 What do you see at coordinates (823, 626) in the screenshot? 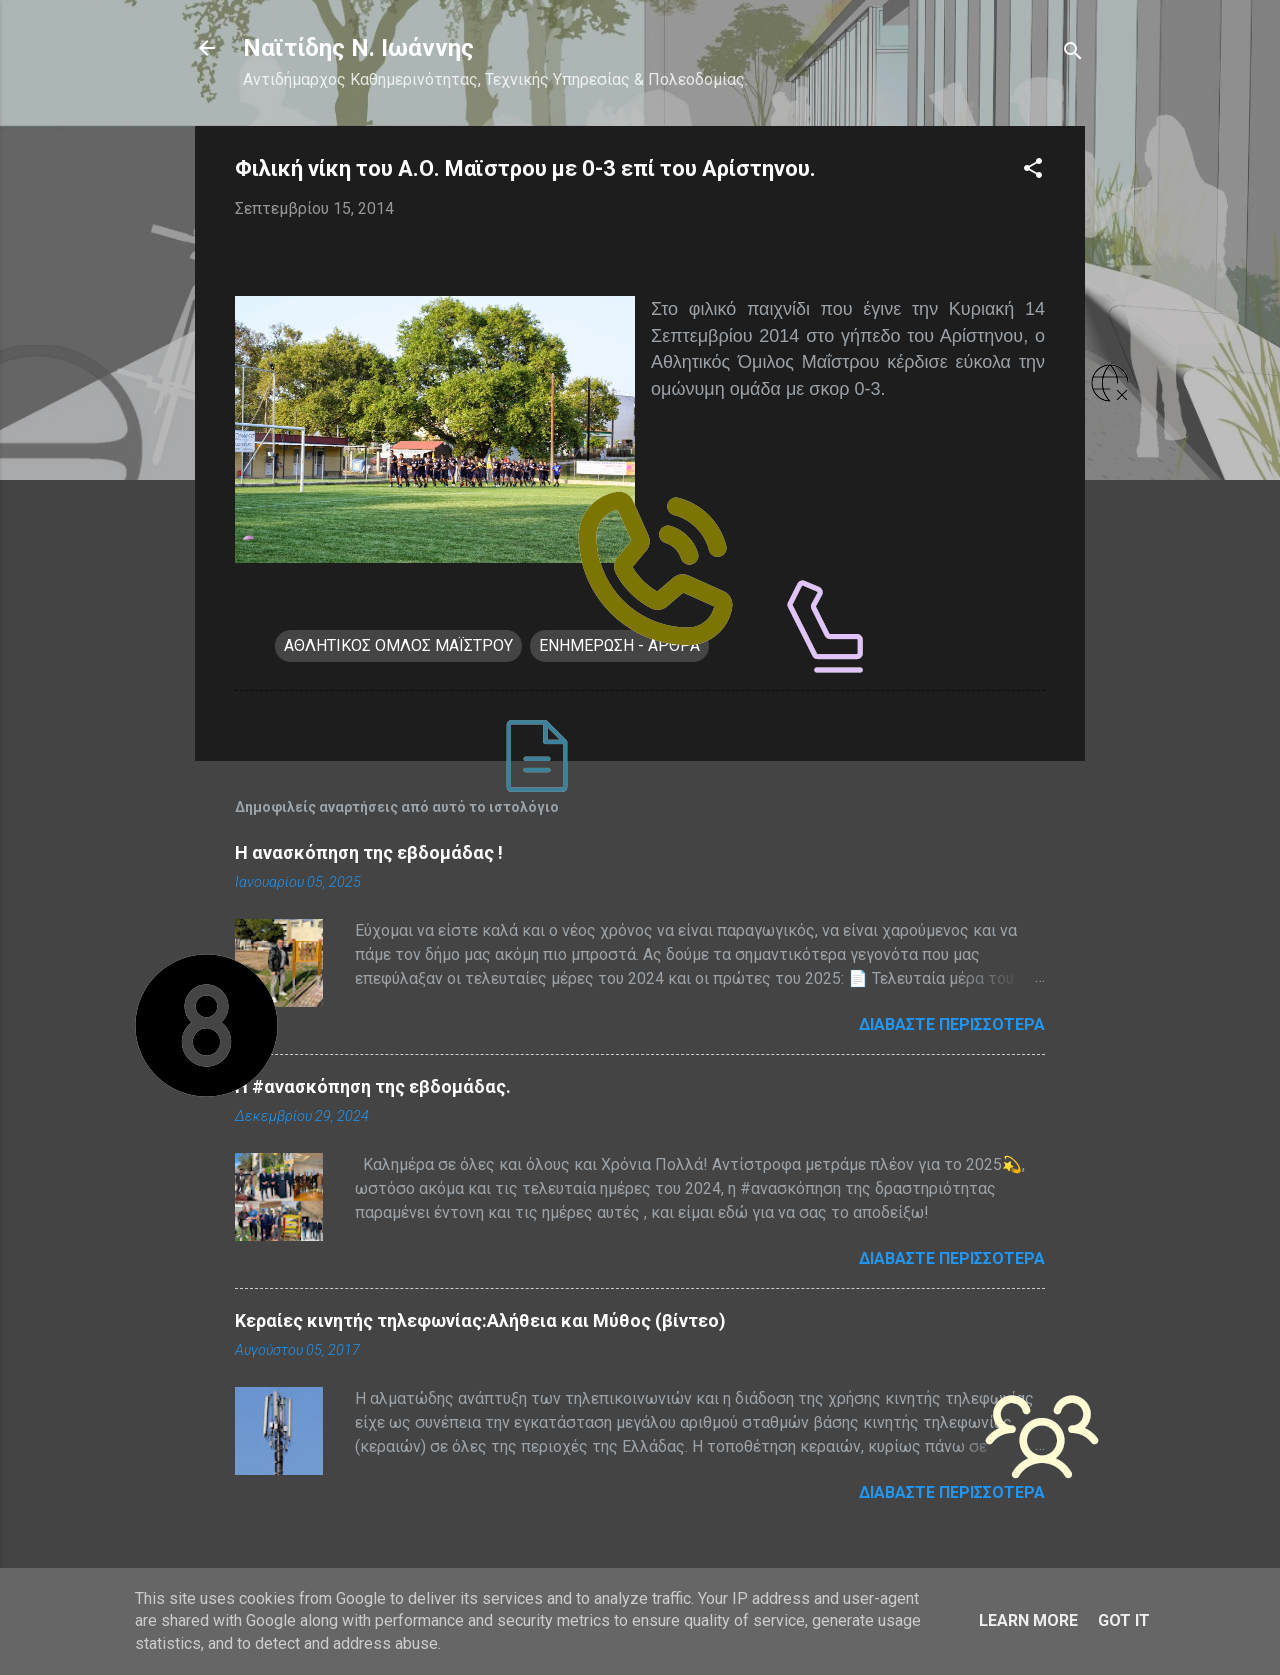
I see `select or reserve a seat` at bounding box center [823, 626].